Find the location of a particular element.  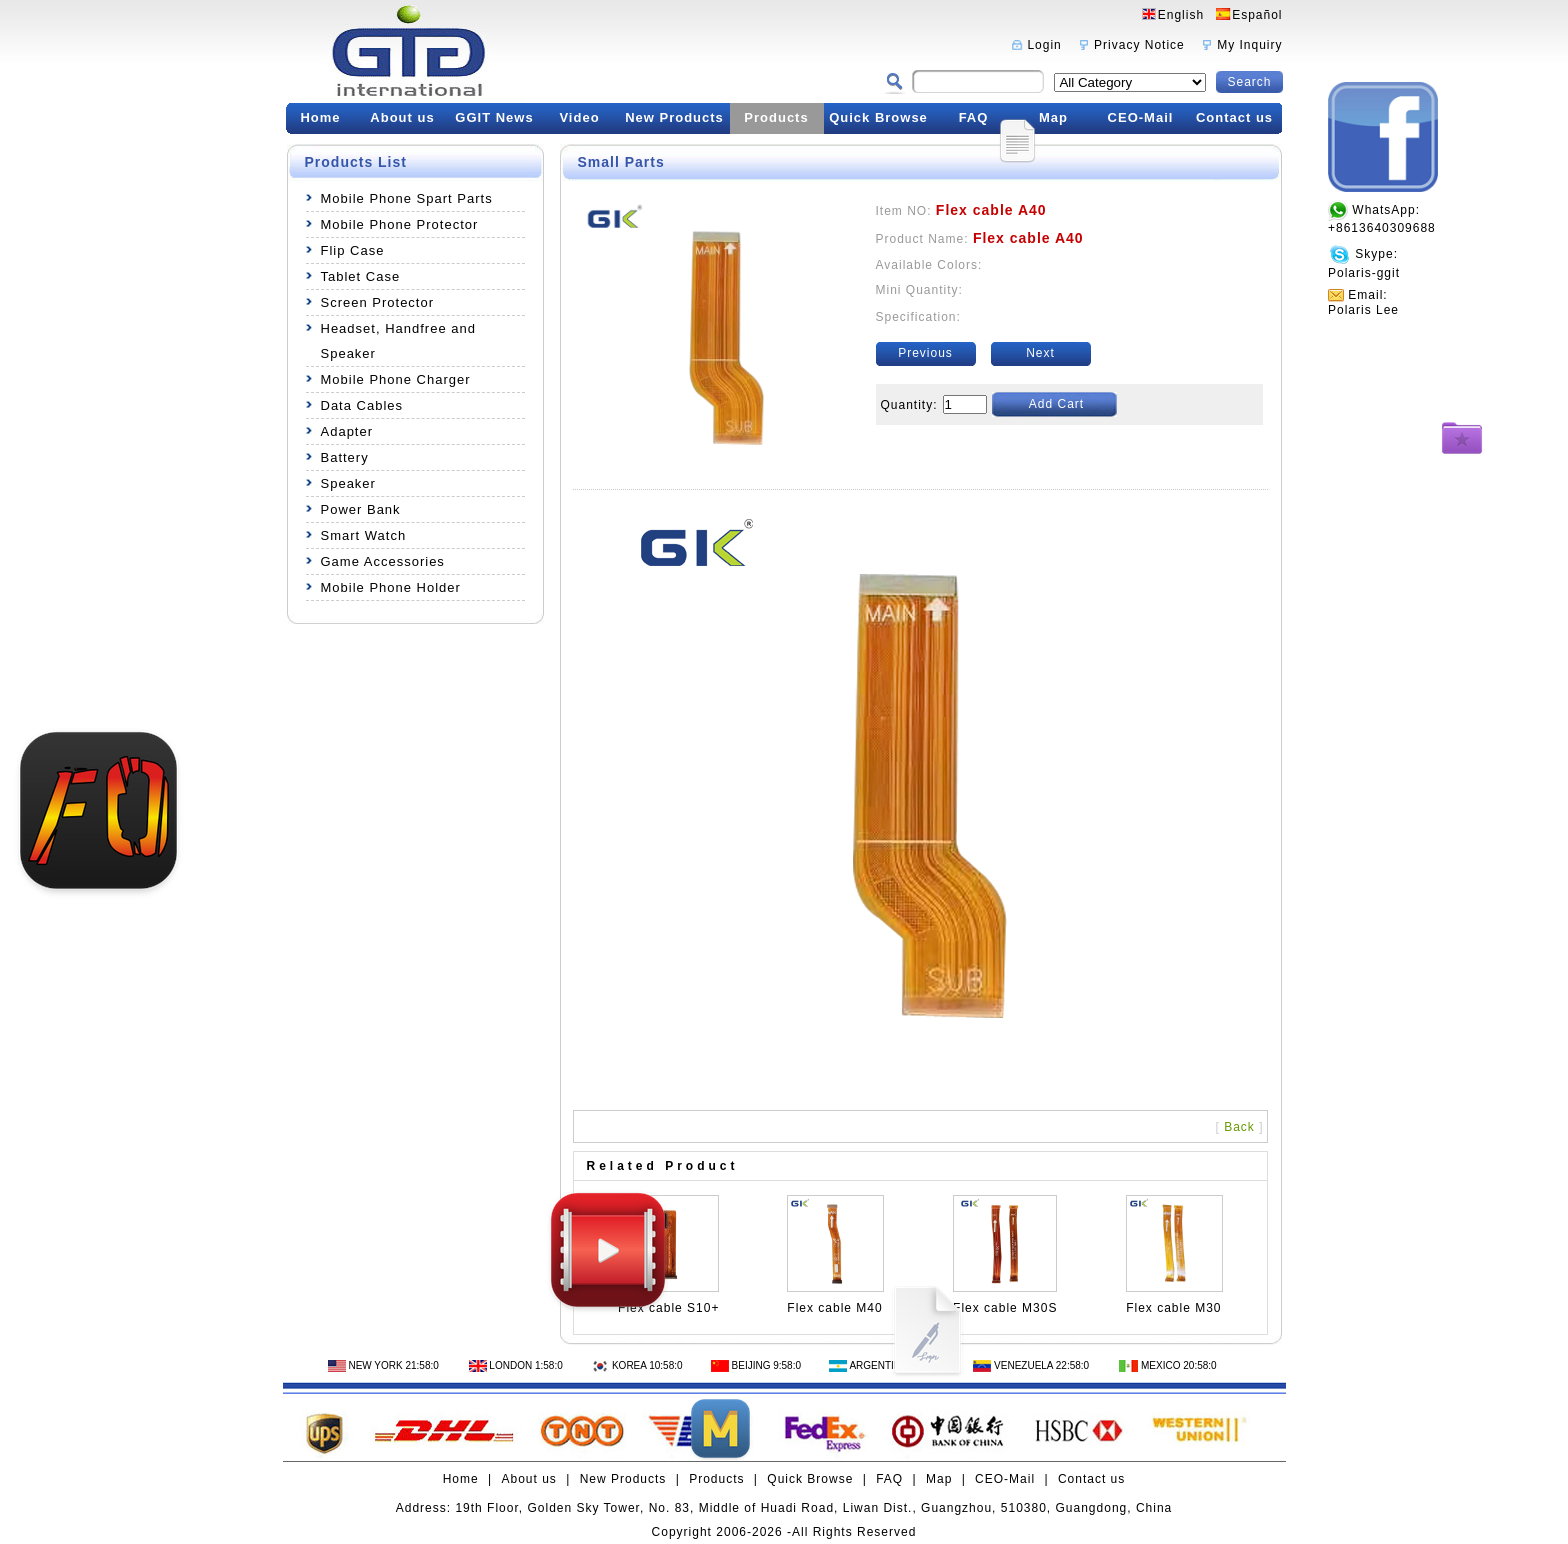

a windows ini configuration file associated with wine is located at coordinates (1017, 140).